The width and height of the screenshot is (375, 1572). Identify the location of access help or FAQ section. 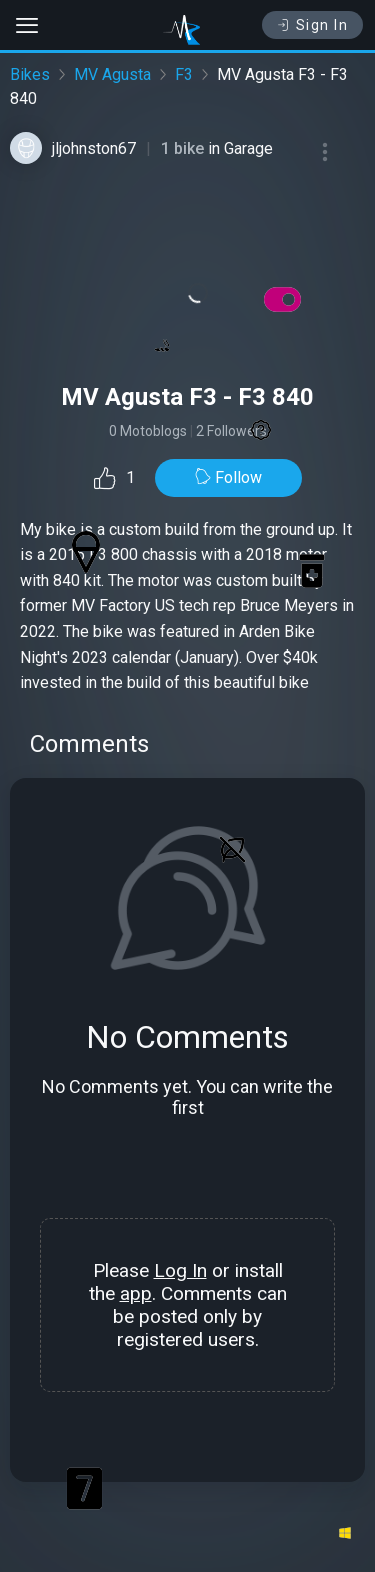
(261, 430).